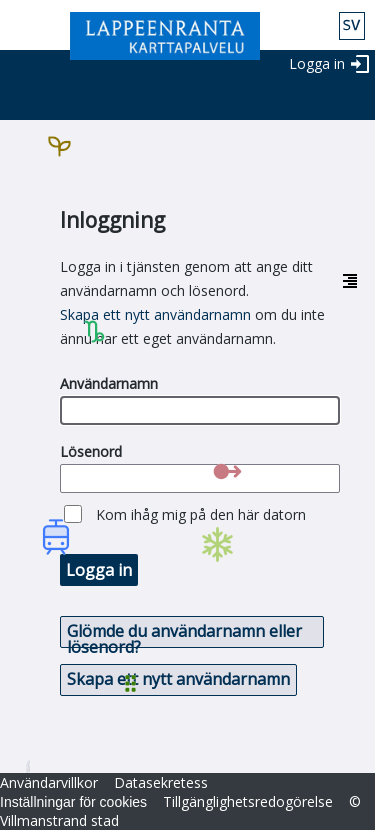 The image size is (375, 830). I want to click on toggle grid view layout, so click(130, 683).